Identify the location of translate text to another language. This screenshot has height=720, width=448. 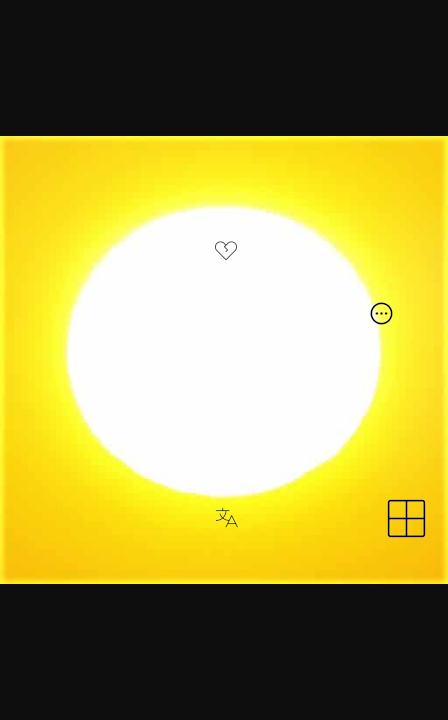
(226, 518).